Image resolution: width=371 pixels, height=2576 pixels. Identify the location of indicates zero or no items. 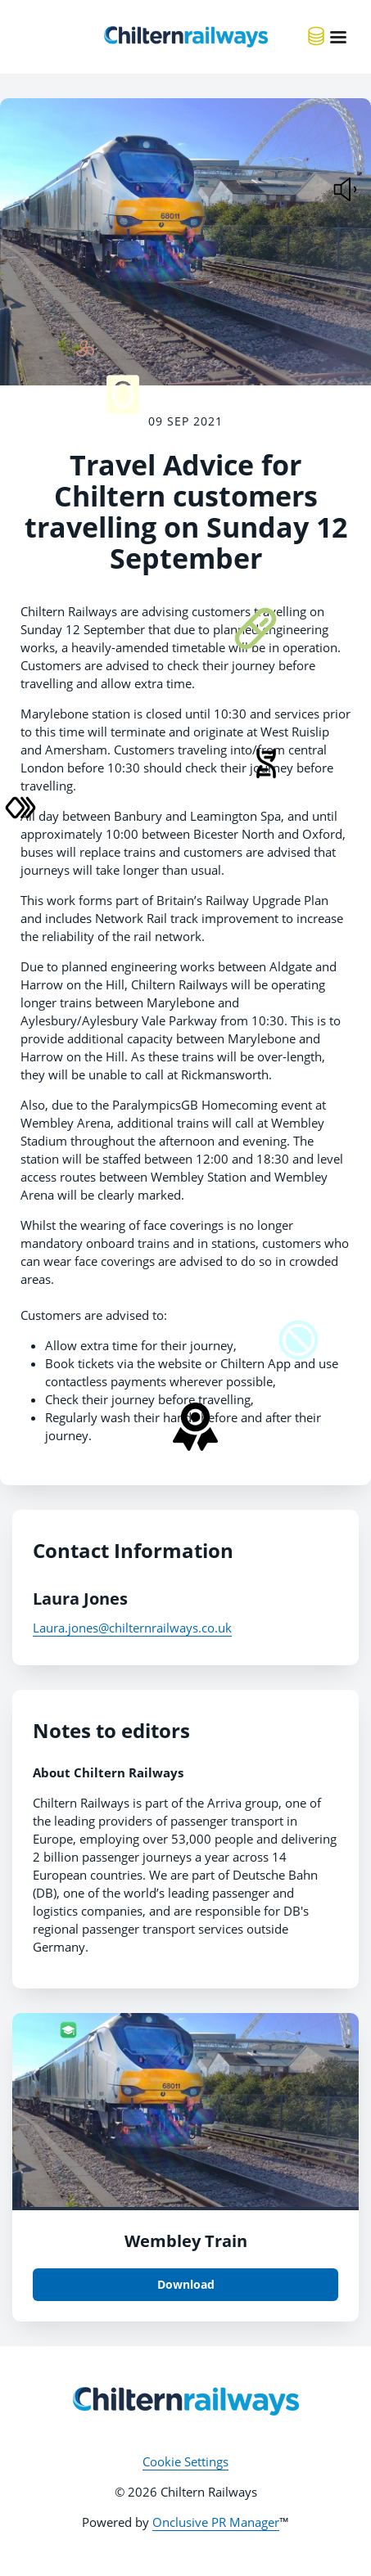
(123, 394).